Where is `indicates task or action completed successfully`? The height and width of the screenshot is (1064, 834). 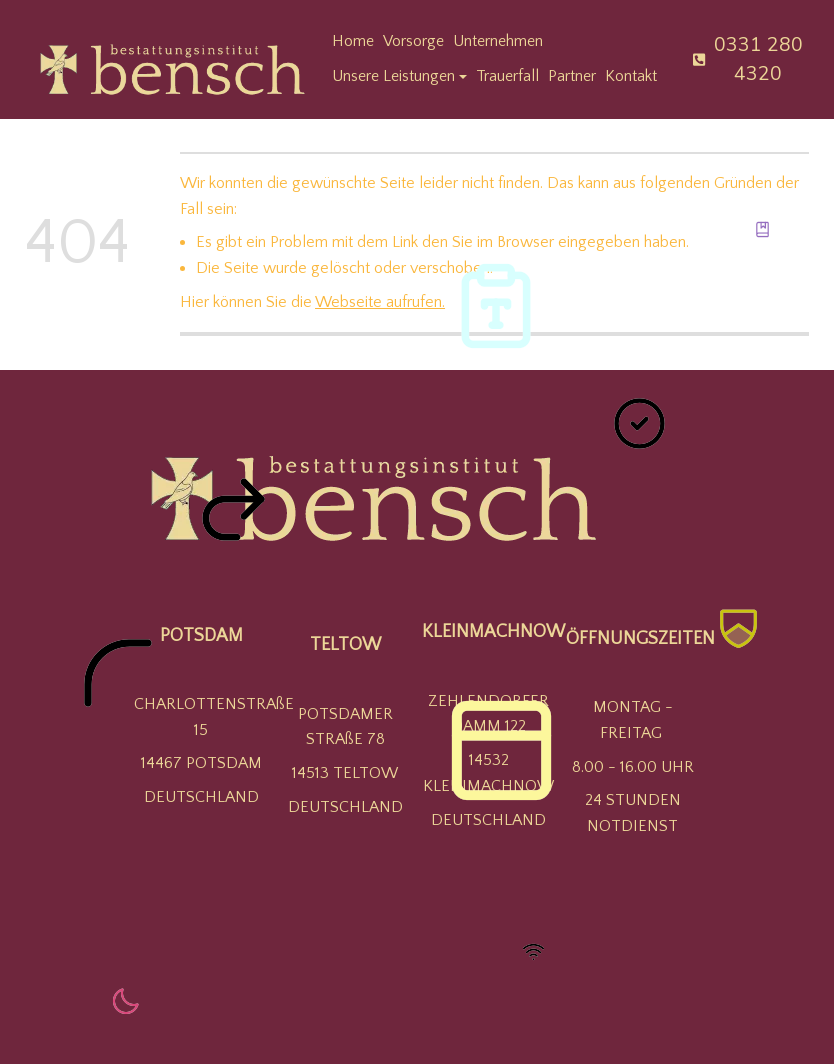 indicates task or action completed successfully is located at coordinates (639, 423).